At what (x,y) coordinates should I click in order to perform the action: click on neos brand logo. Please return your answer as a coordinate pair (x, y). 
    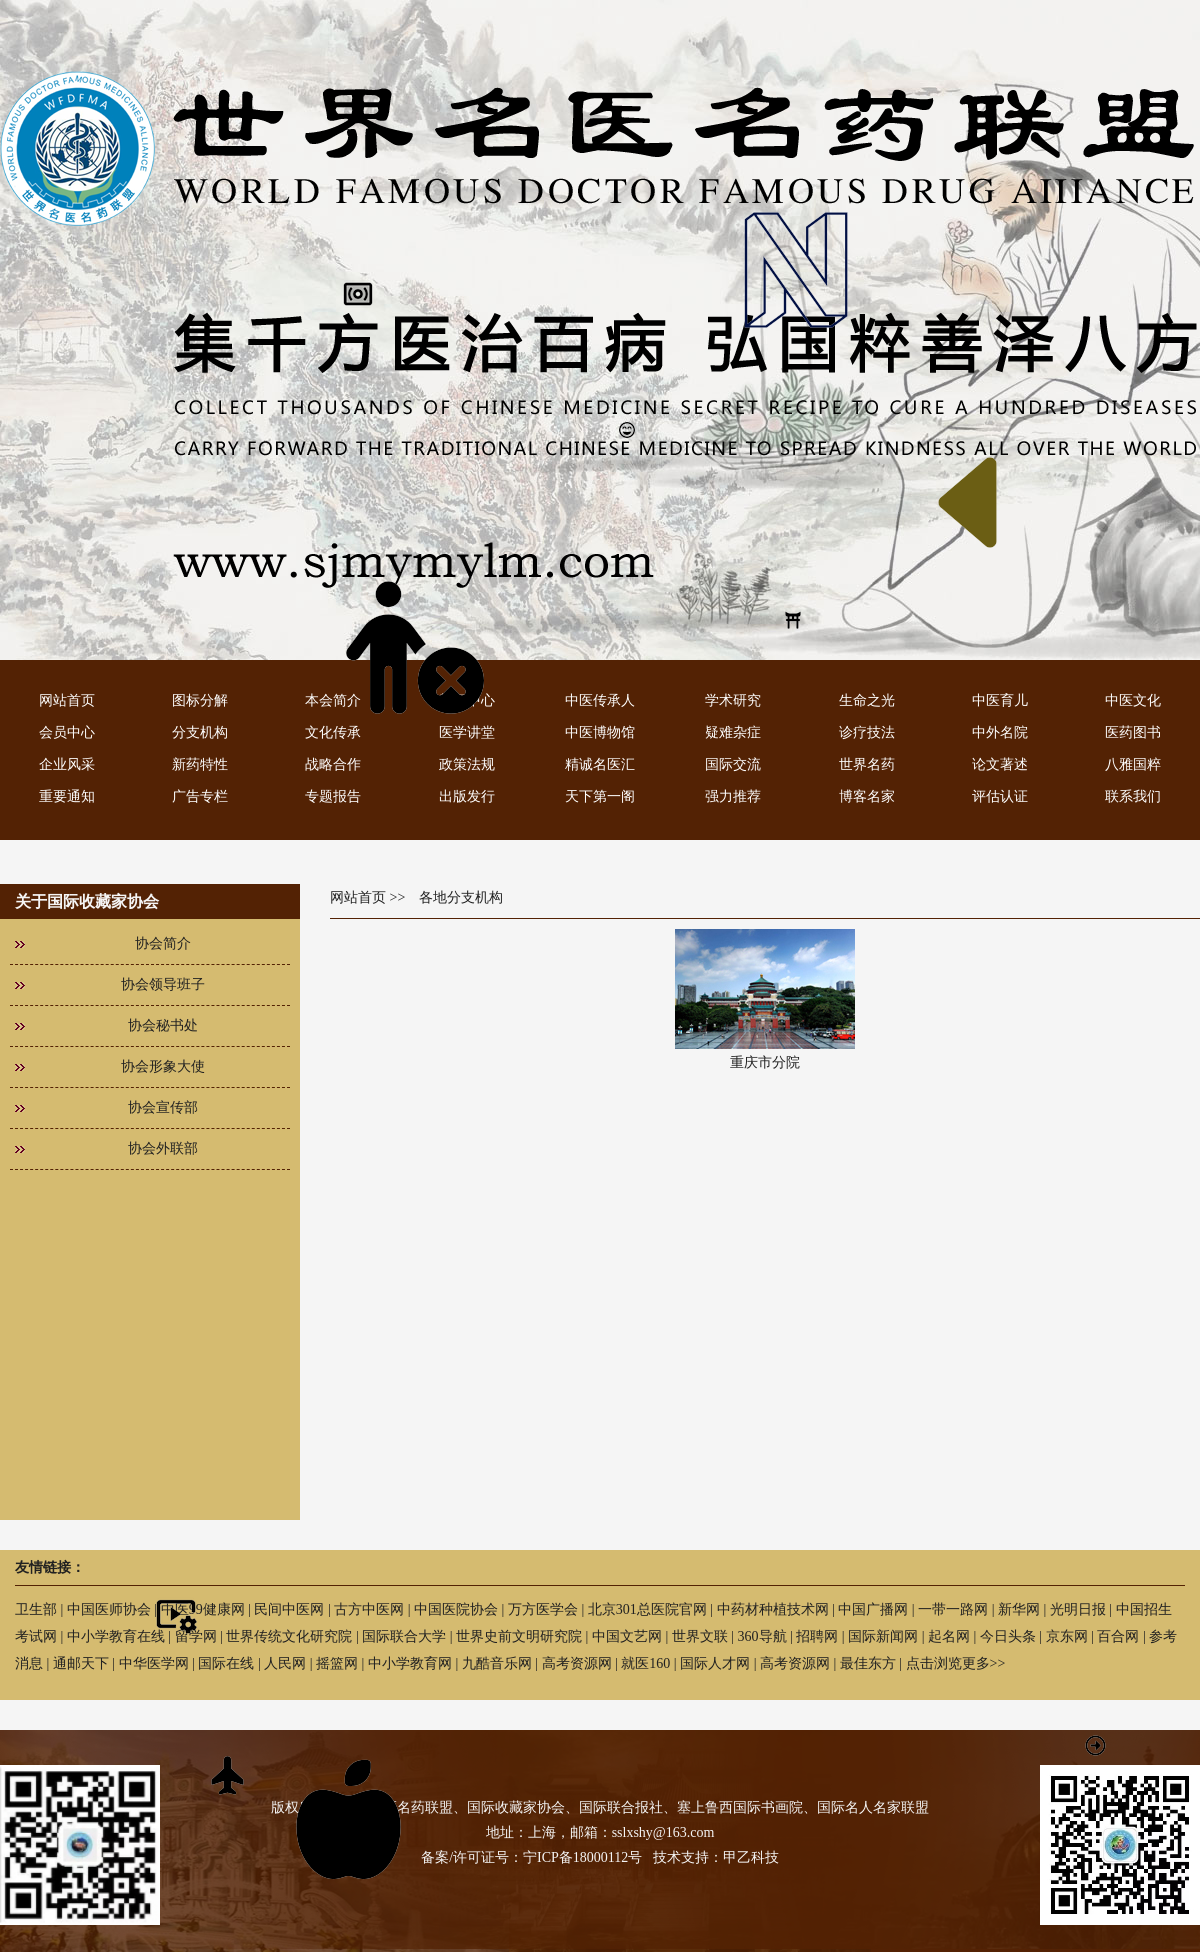
    Looking at the image, I should click on (796, 270).